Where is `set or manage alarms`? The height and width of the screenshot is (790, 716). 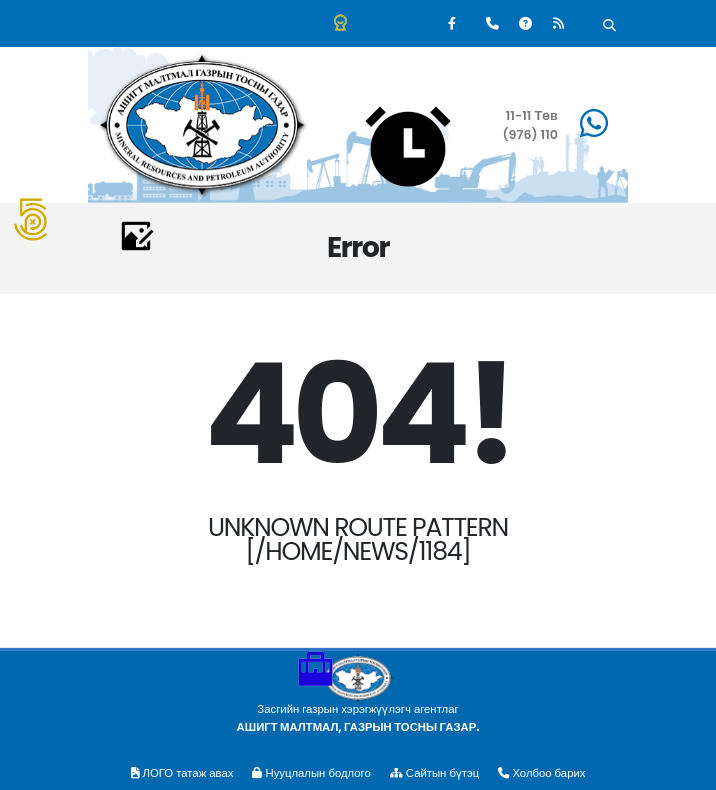
set or manage alarms is located at coordinates (408, 145).